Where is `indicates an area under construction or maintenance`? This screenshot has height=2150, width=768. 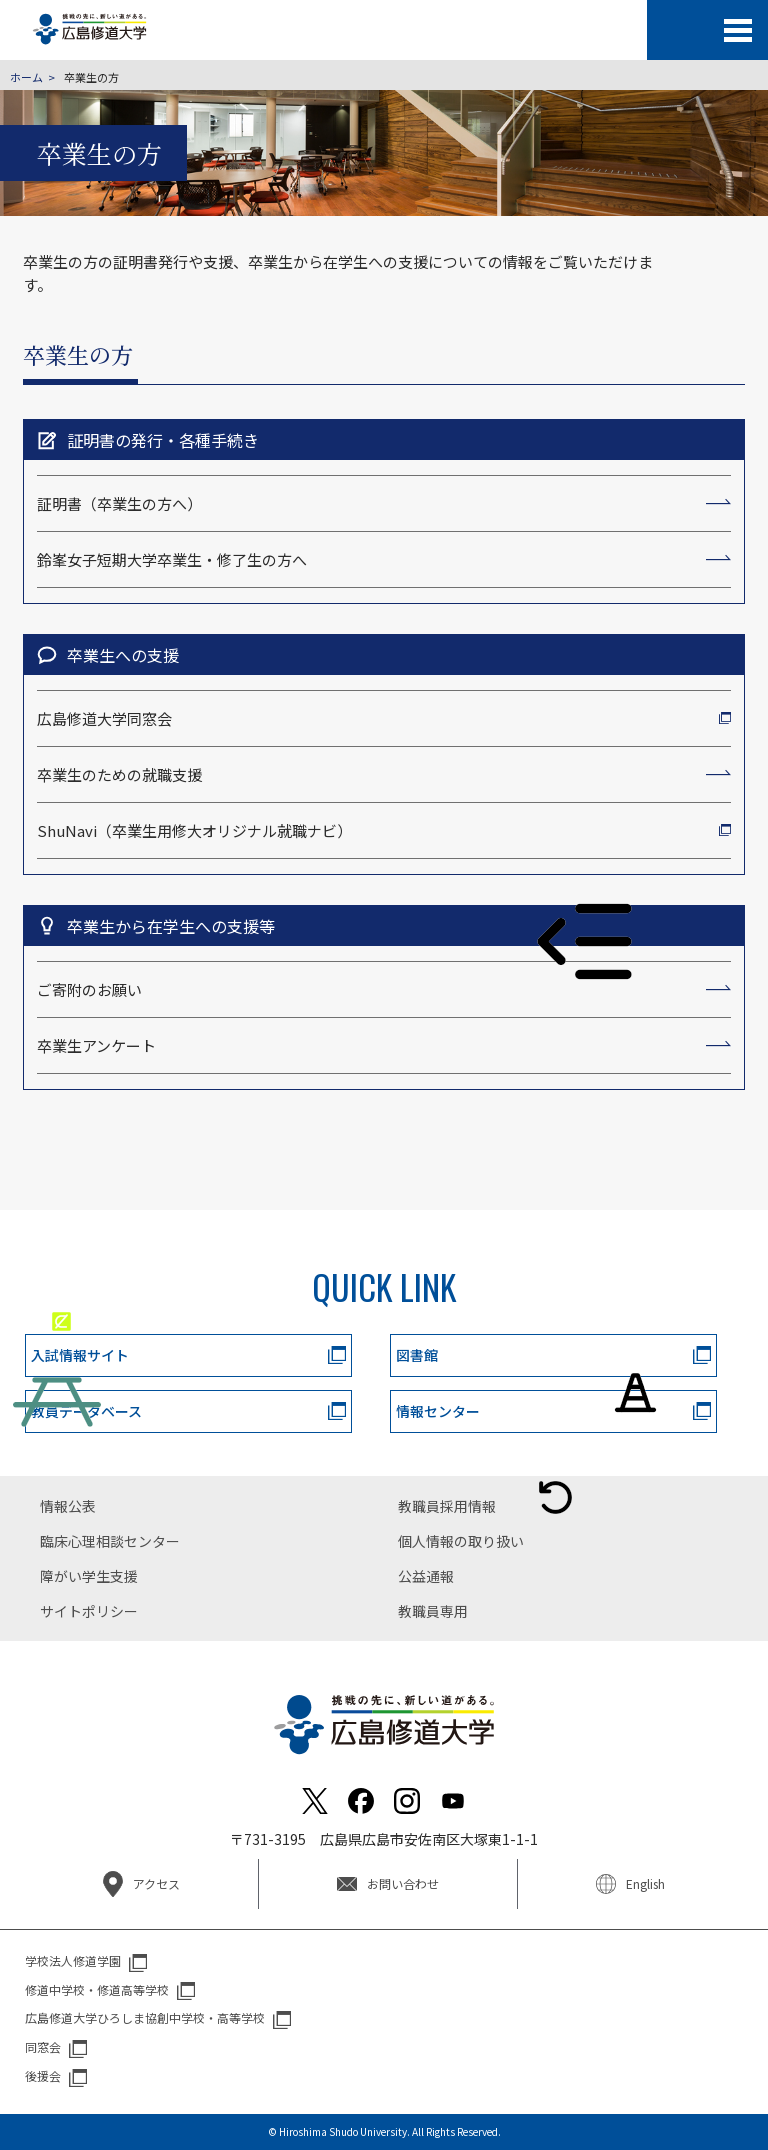
indicates an area under construction or maintenance is located at coordinates (635, 1391).